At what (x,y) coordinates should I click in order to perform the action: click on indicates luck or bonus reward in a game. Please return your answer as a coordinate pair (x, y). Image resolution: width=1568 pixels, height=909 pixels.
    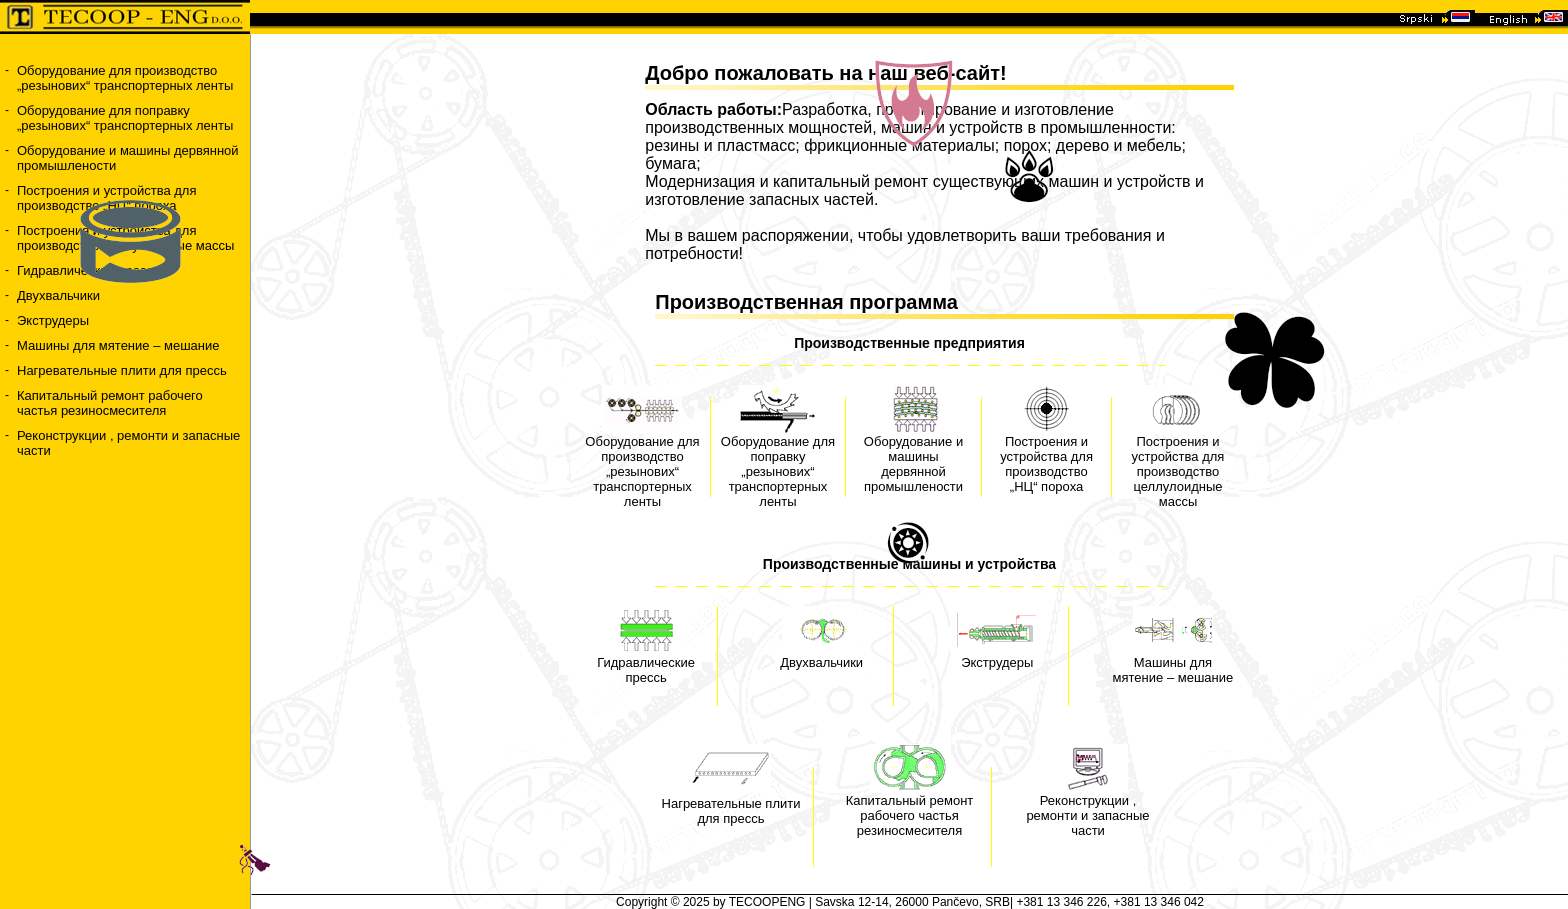
    Looking at the image, I should click on (1275, 360).